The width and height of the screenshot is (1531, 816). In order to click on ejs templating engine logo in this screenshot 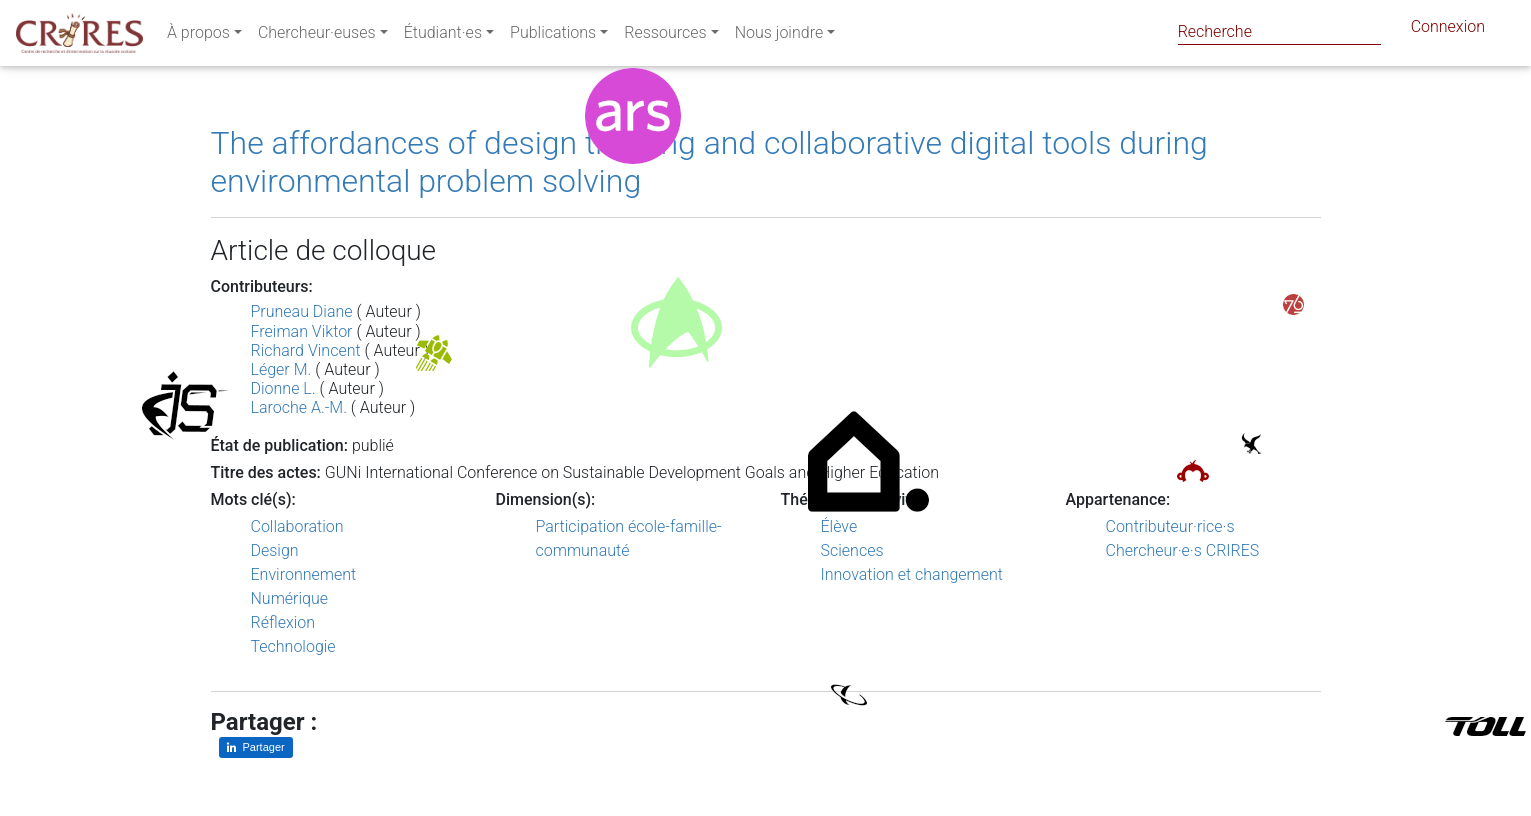, I will do `click(185, 405)`.